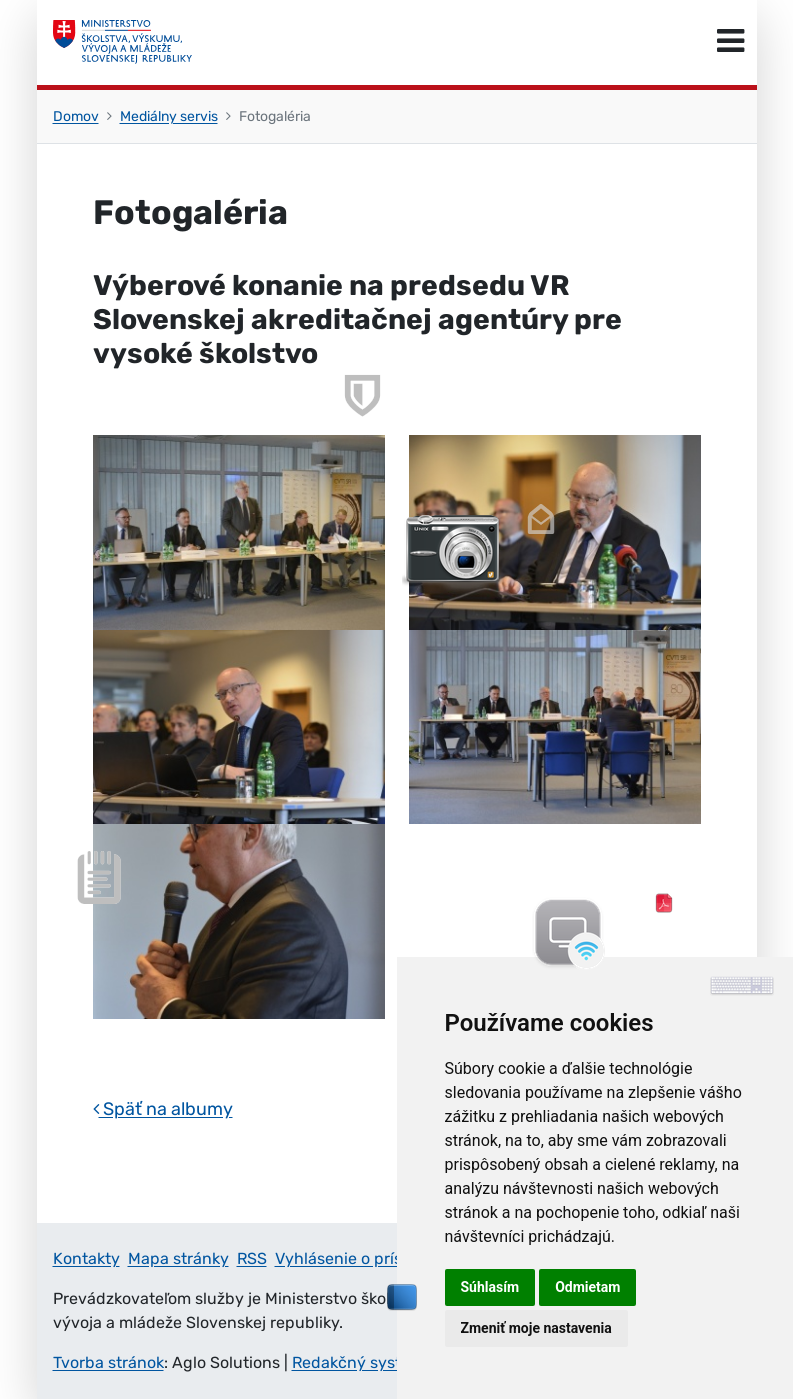  What do you see at coordinates (541, 519) in the screenshot?
I see `indicates a message has been read` at bounding box center [541, 519].